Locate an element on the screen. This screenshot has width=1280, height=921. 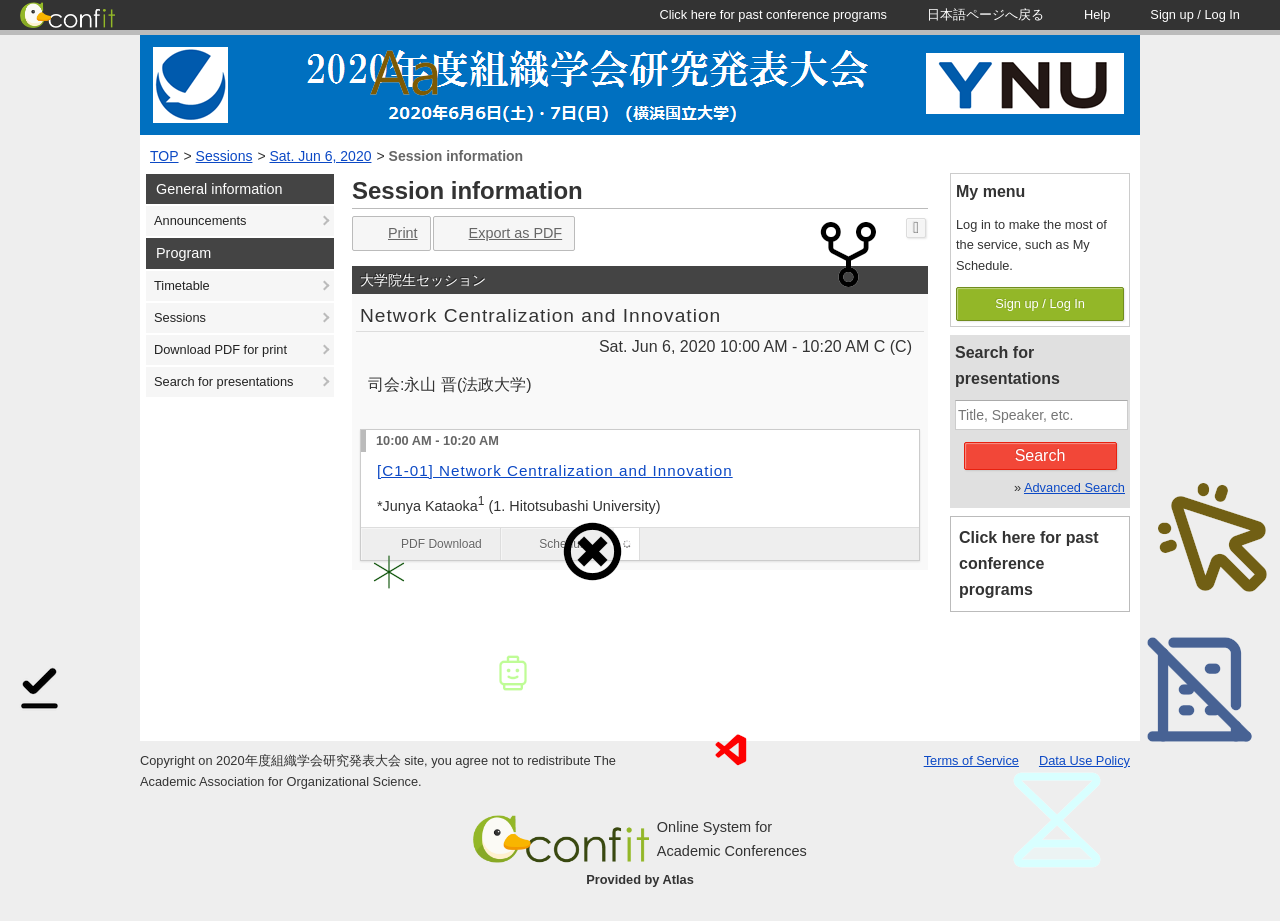
toggle case-sensitive search is located at coordinates (404, 73).